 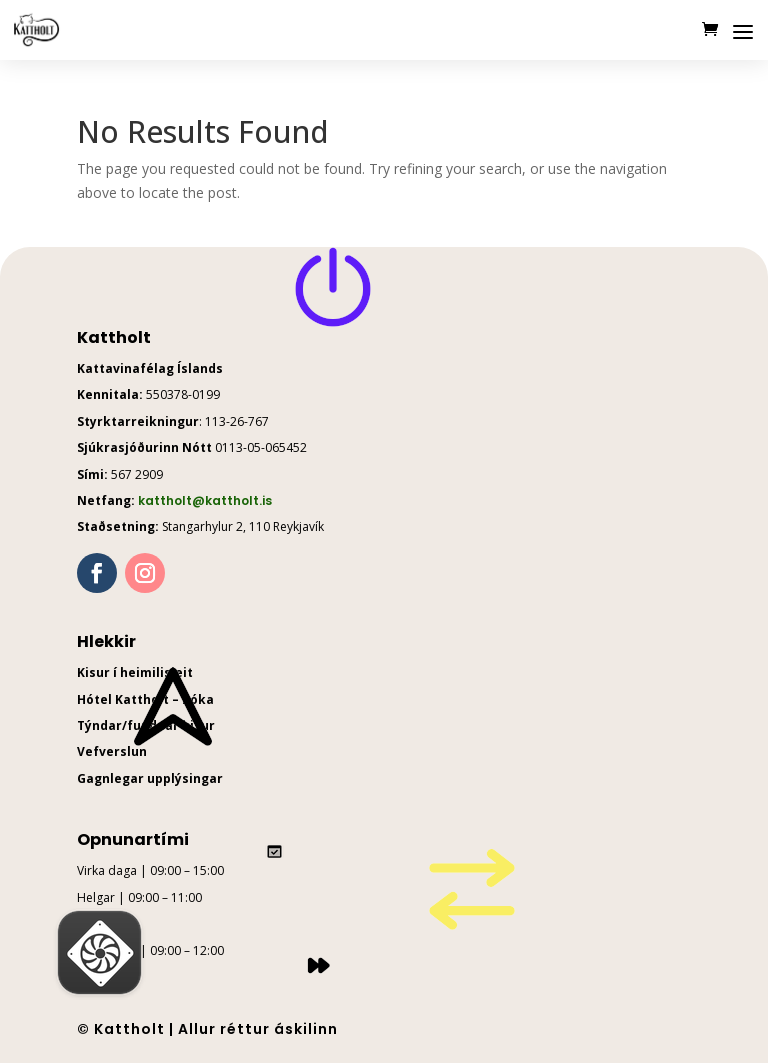 What do you see at coordinates (173, 711) in the screenshot?
I see `access navigation or directions` at bounding box center [173, 711].